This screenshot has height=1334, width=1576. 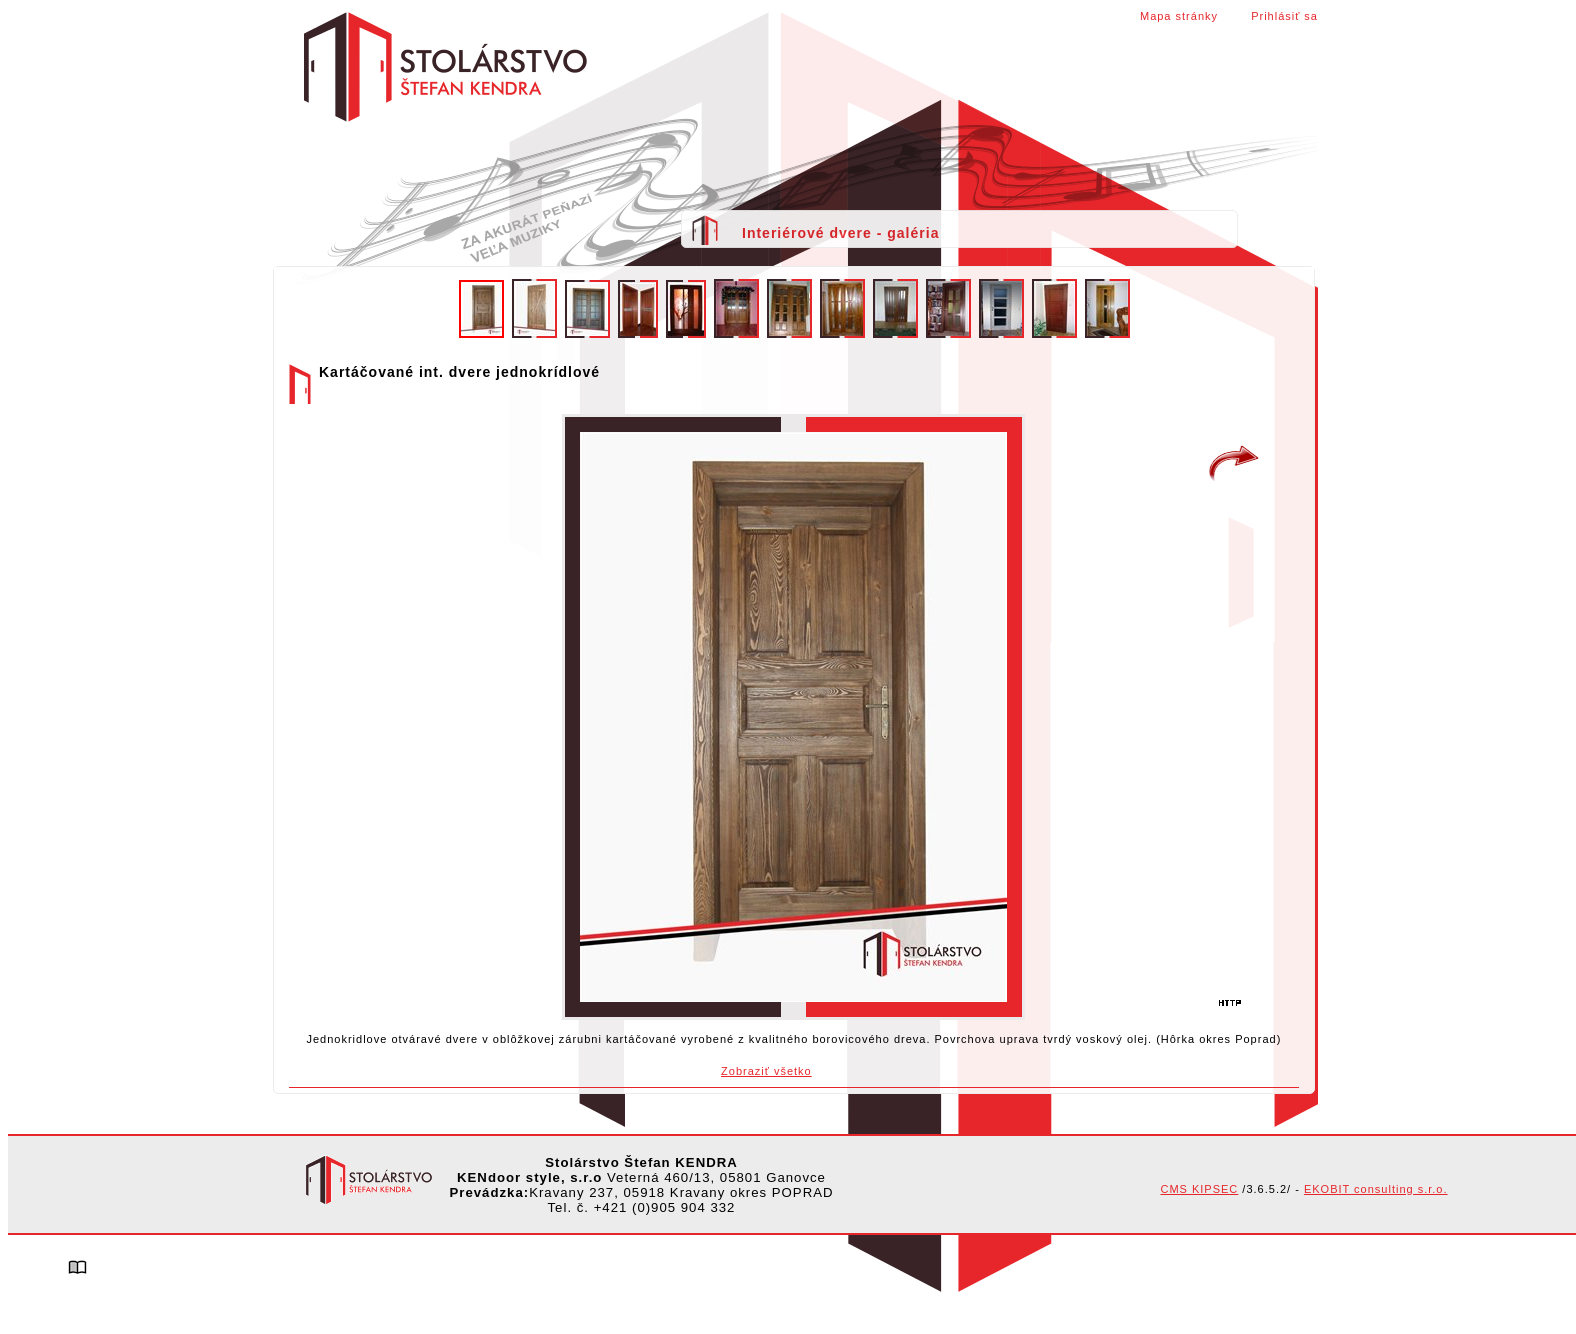 What do you see at coordinates (1230, 1003) in the screenshot?
I see `indicates a web link or URL` at bounding box center [1230, 1003].